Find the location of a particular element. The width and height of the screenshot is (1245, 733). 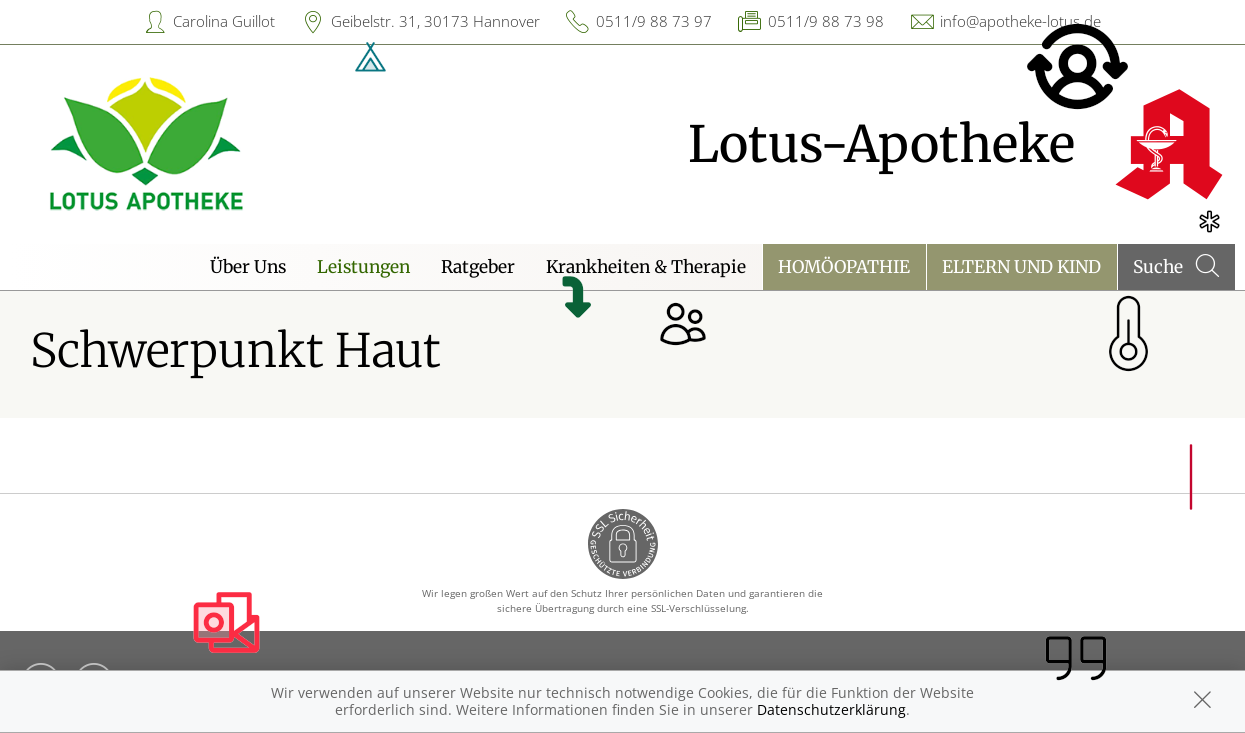

insert a block quote is located at coordinates (1076, 657).